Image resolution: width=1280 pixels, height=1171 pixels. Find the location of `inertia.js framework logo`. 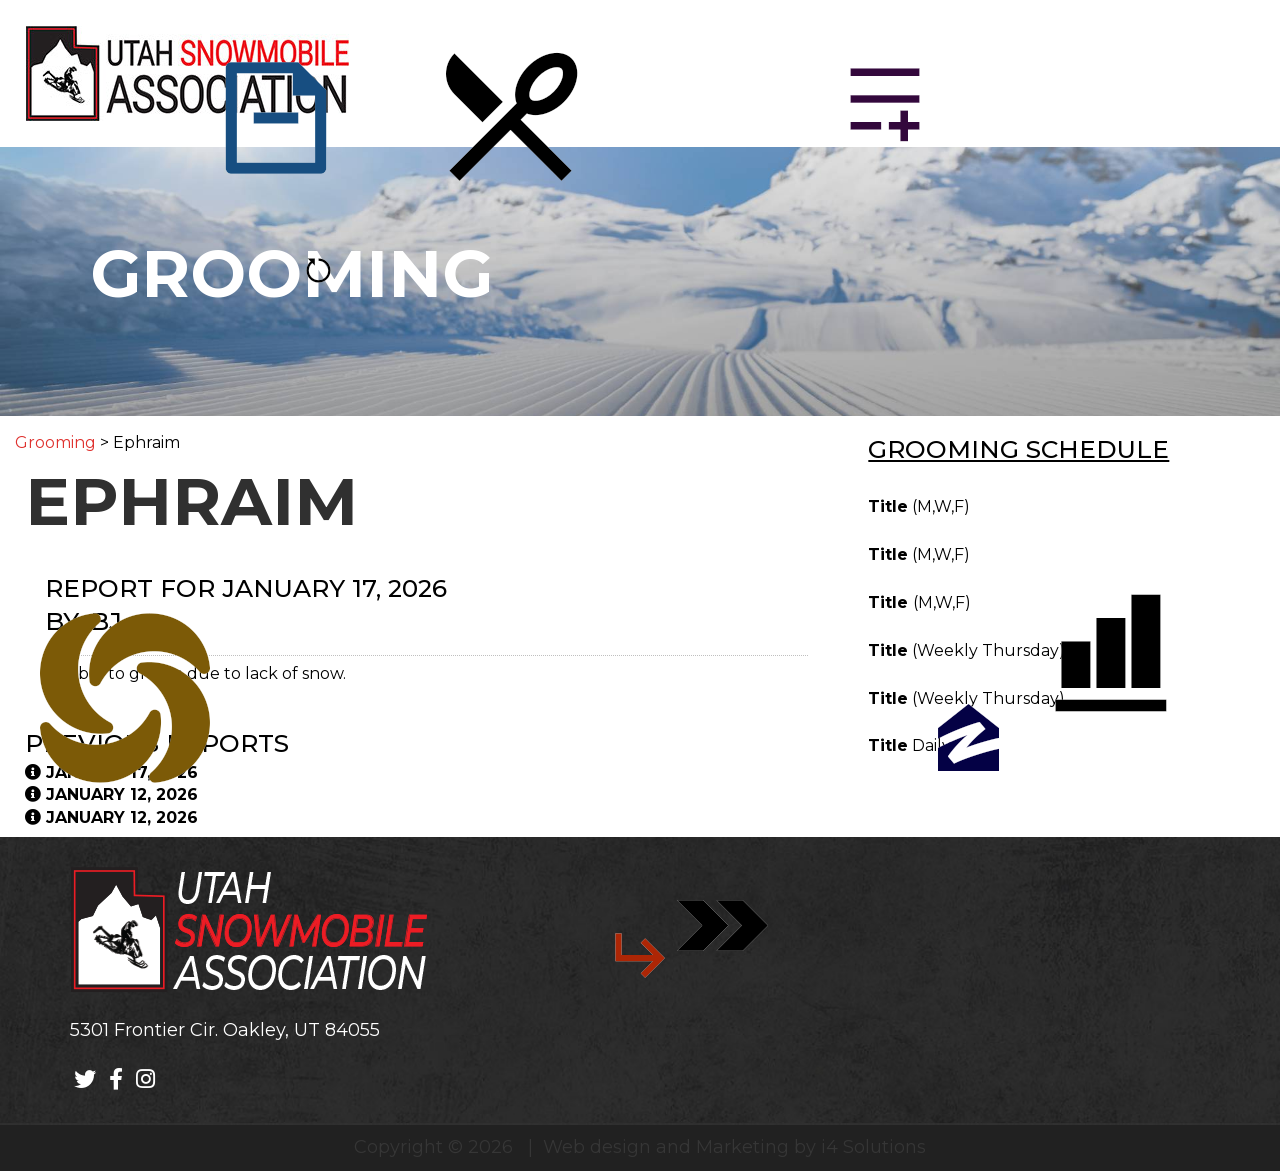

inertia.js framework logo is located at coordinates (722, 925).